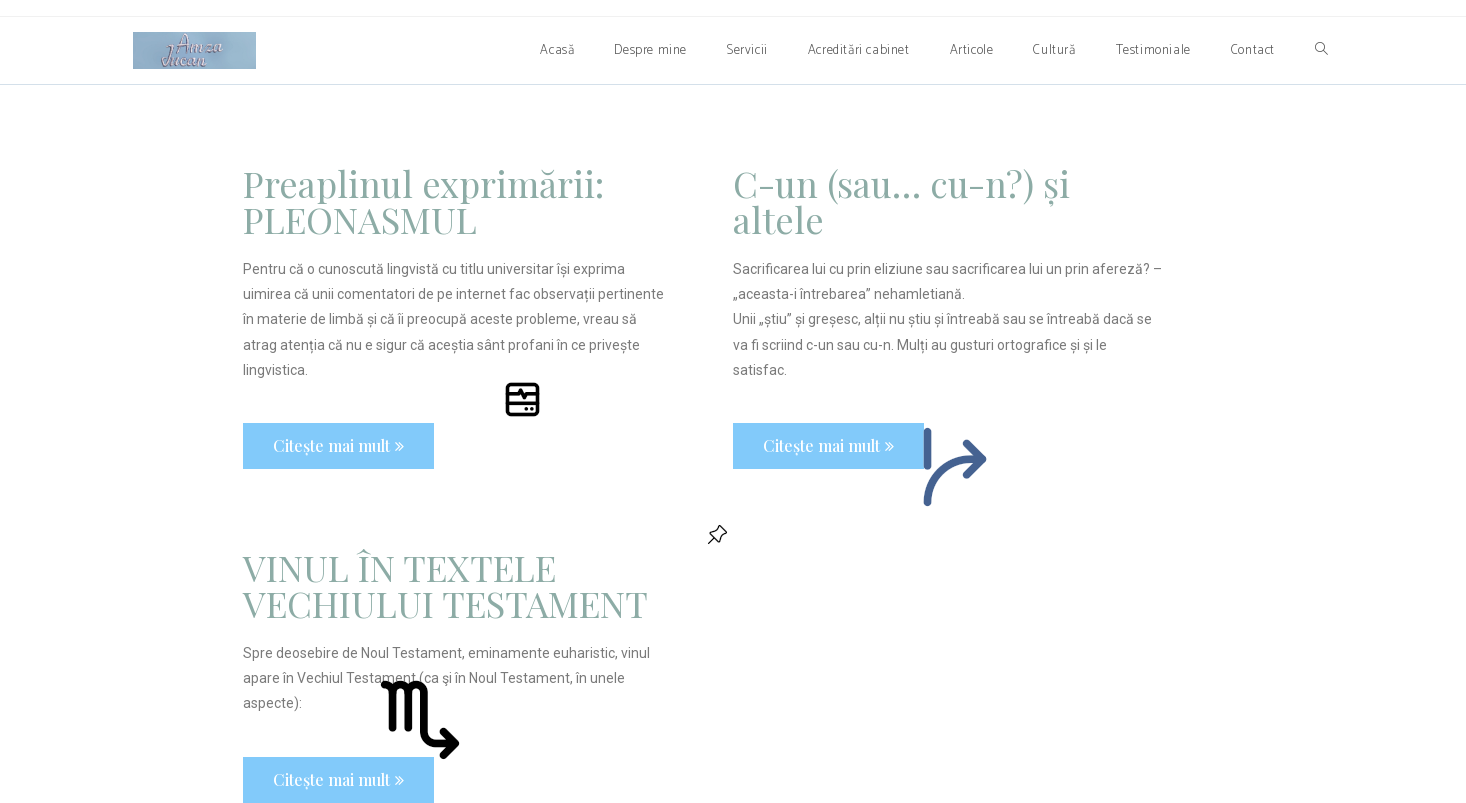 This screenshot has height=803, width=1466. I want to click on take the next right turn, so click(951, 467).